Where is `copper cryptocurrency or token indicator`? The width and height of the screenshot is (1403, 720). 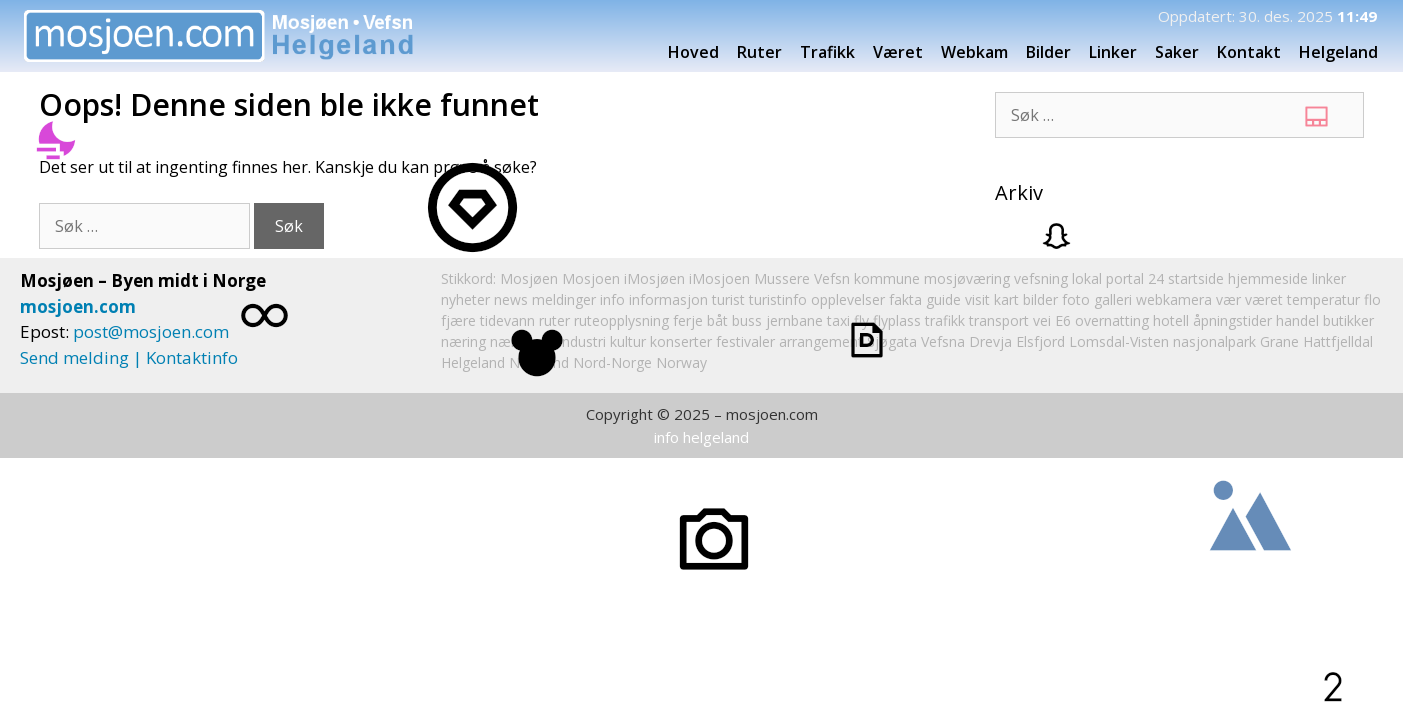 copper cryptocurrency or token indicator is located at coordinates (472, 207).